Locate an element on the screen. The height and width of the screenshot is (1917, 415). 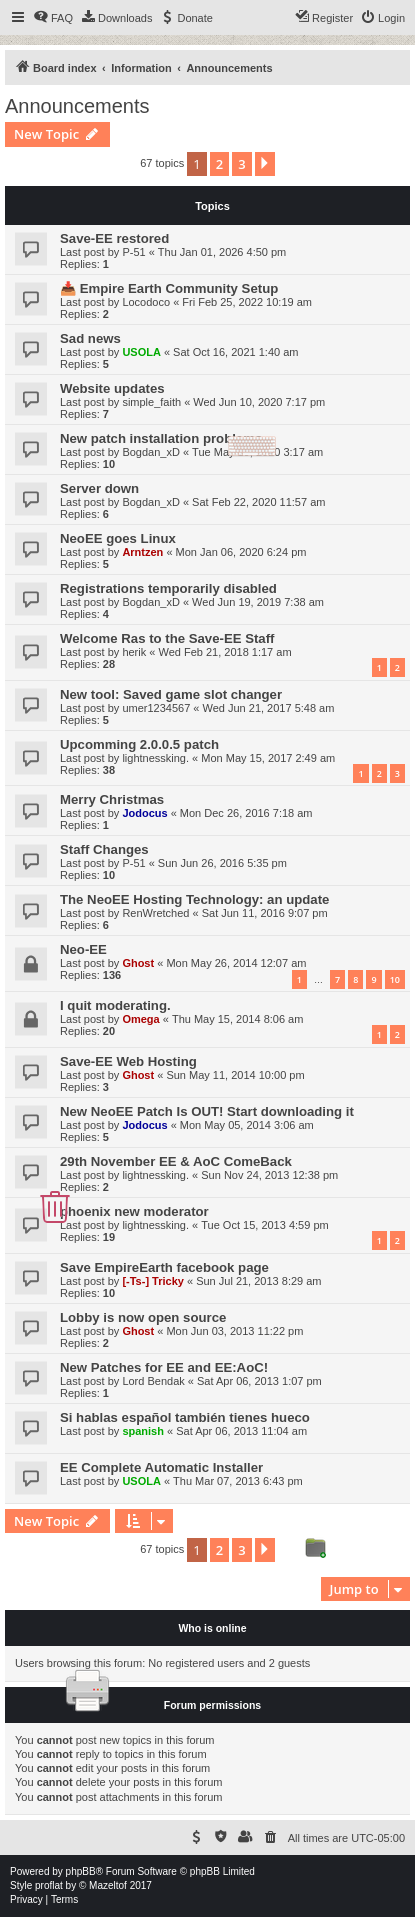
create a new folder is located at coordinates (315, 1547).